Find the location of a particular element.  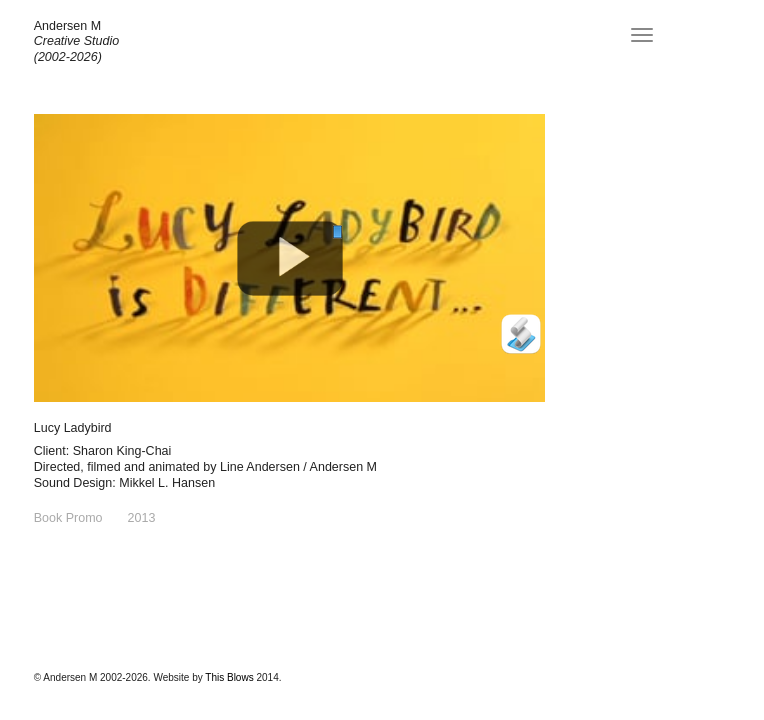

manage folder automation scripts is located at coordinates (521, 334).